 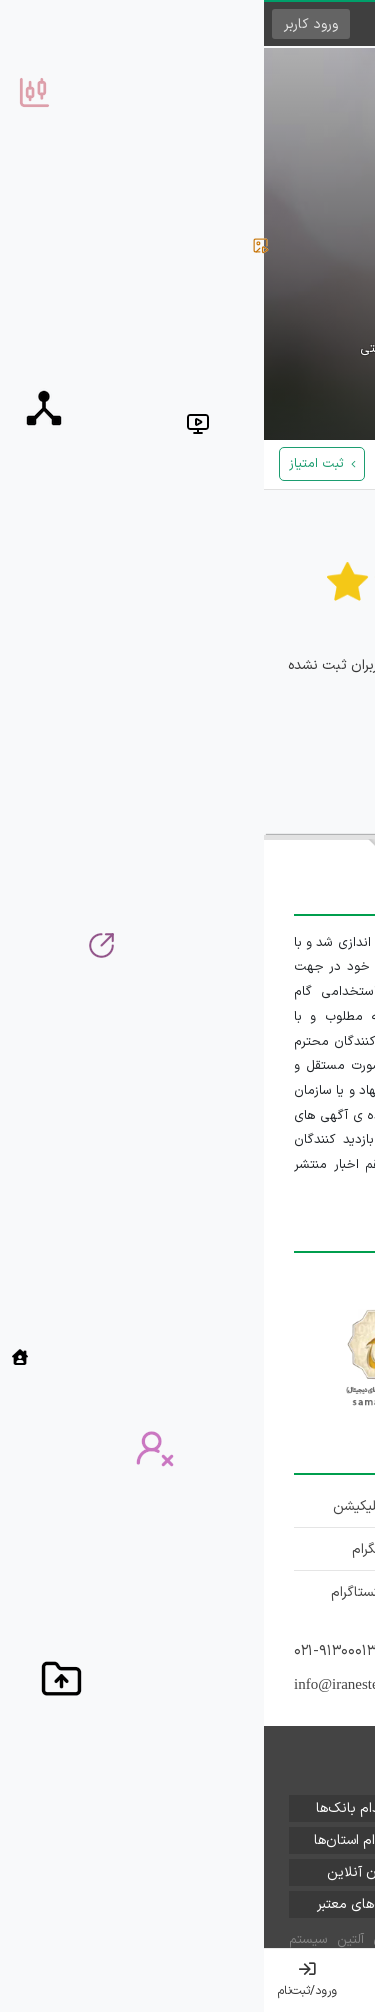 I want to click on remove a user or contact, so click(x=155, y=1448).